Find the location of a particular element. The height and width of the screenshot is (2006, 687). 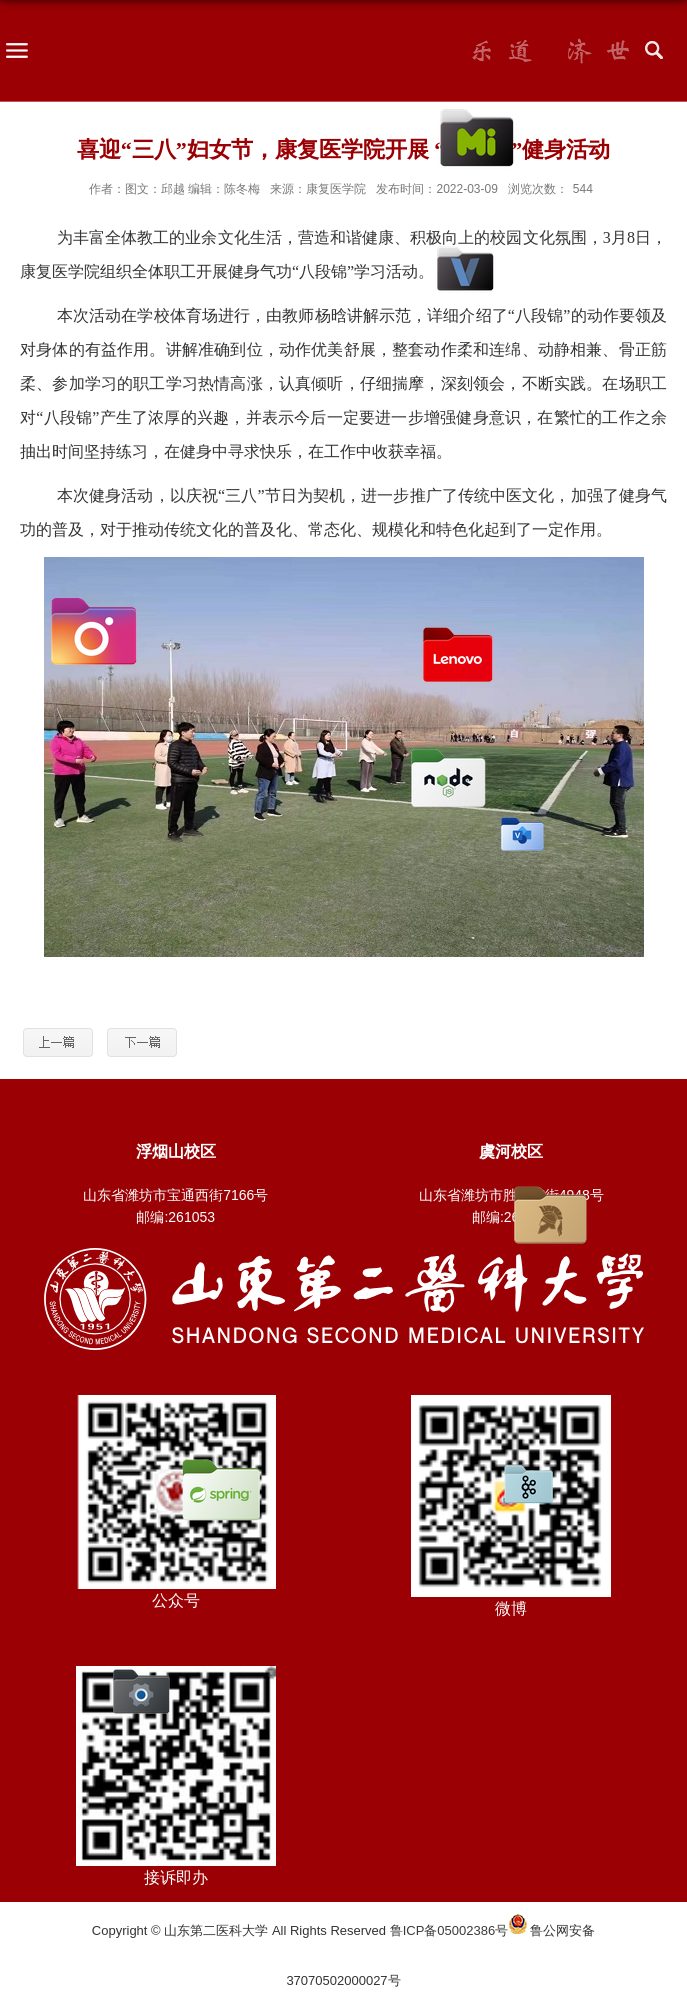

open folder containing microsoft visio files is located at coordinates (522, 835).